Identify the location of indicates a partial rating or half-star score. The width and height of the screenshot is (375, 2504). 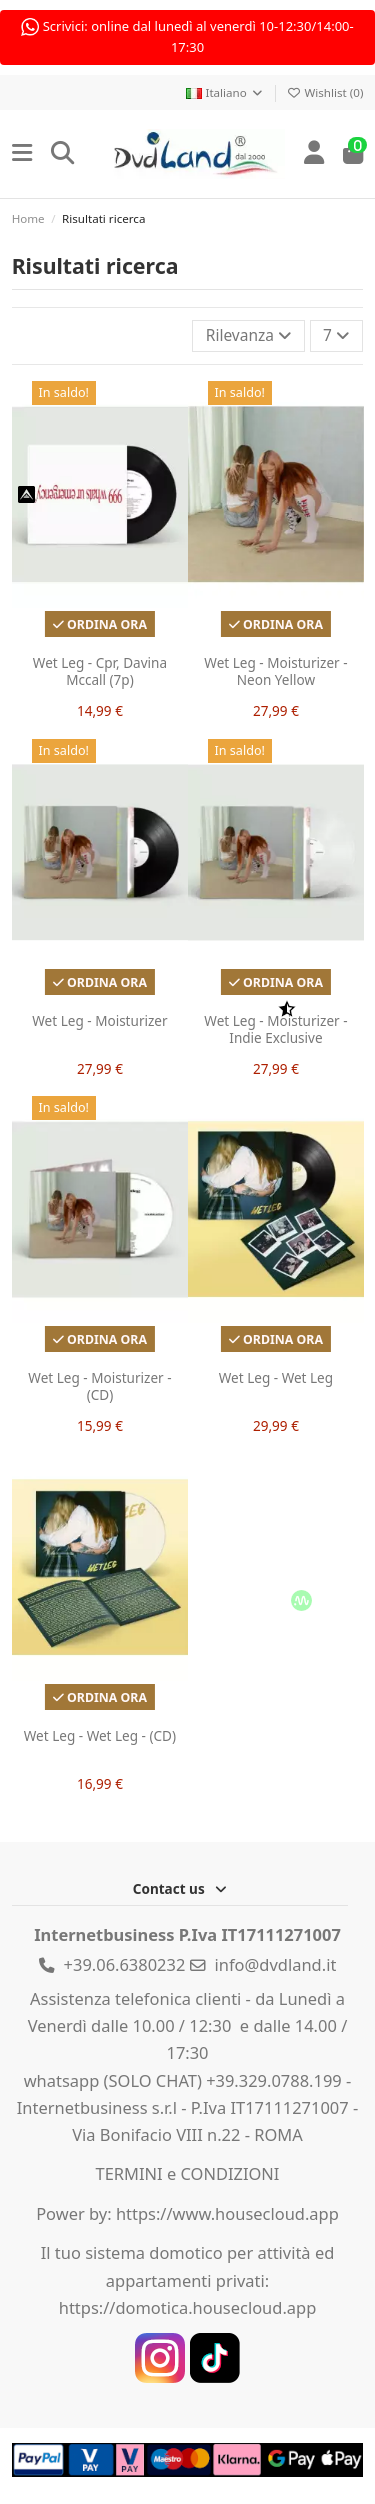
(287, 1009).